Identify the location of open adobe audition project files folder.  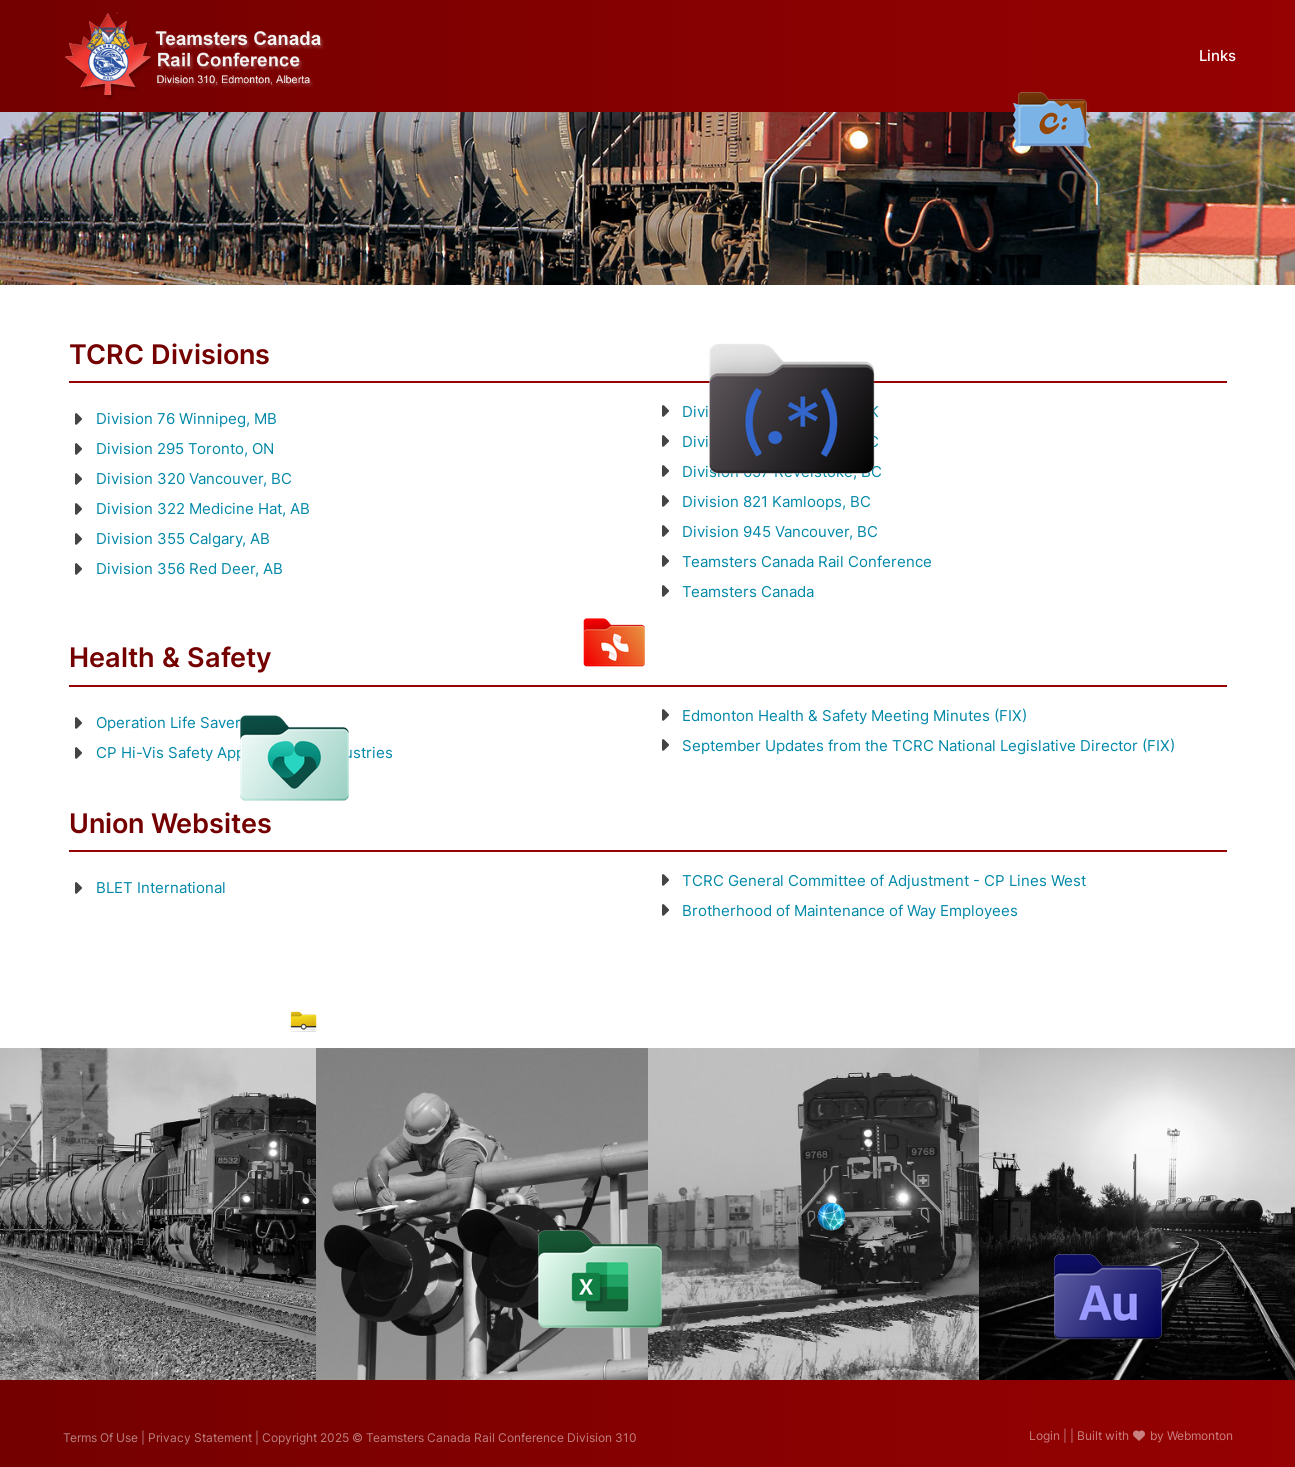
(1107, 1299).